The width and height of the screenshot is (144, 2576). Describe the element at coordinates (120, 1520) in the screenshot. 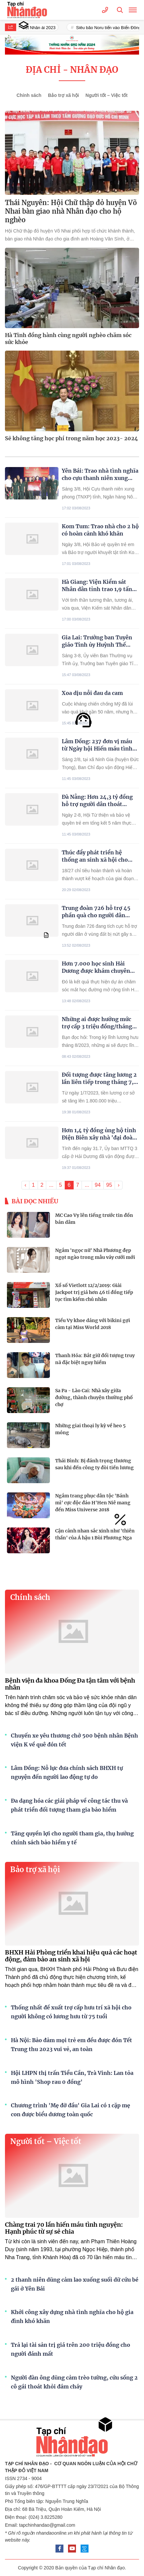

I see `view discount or sale pricing` at that location.